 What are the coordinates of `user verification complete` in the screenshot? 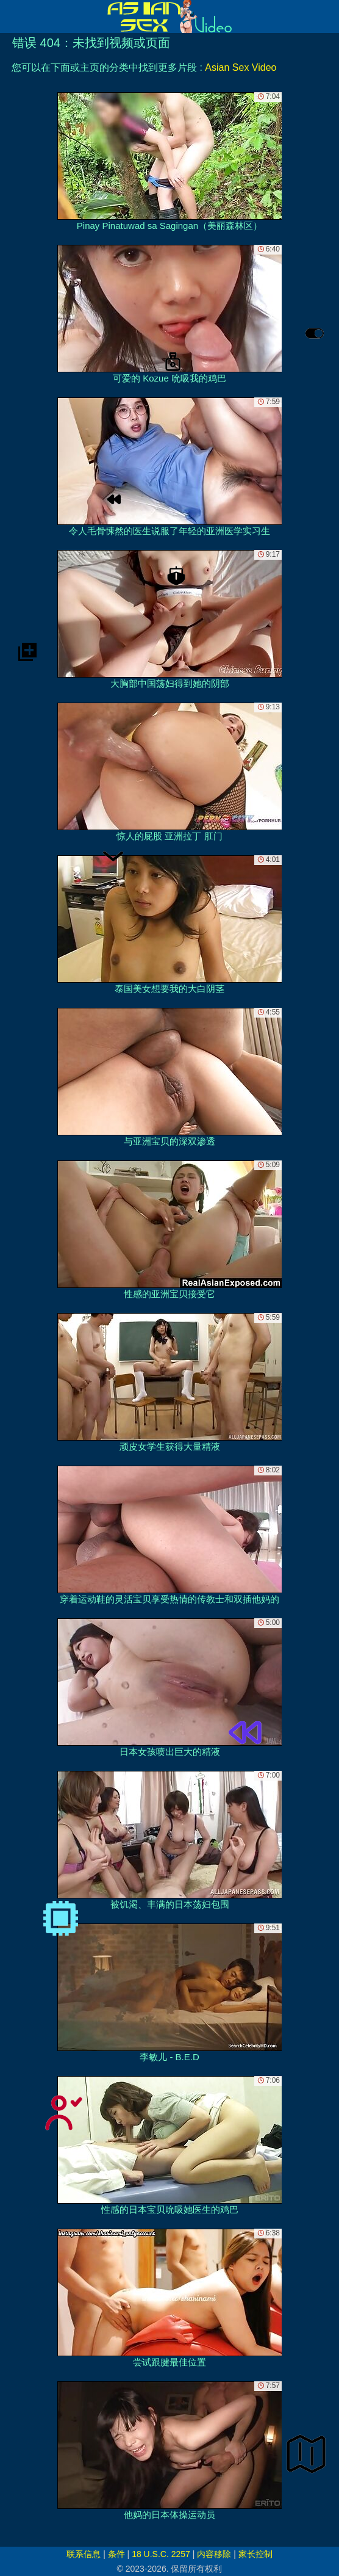 It's located at (63, 2113).